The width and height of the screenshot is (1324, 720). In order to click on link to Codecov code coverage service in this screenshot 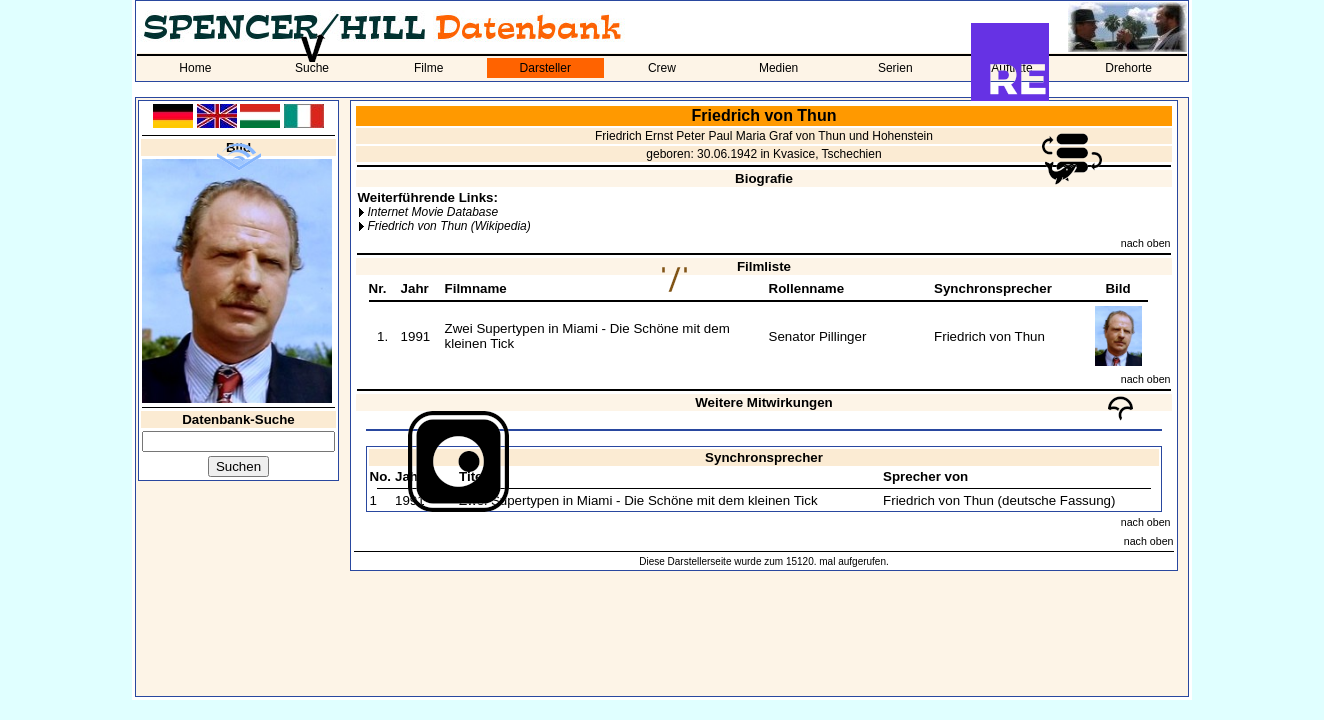, I will do `click(1120, 408)`.